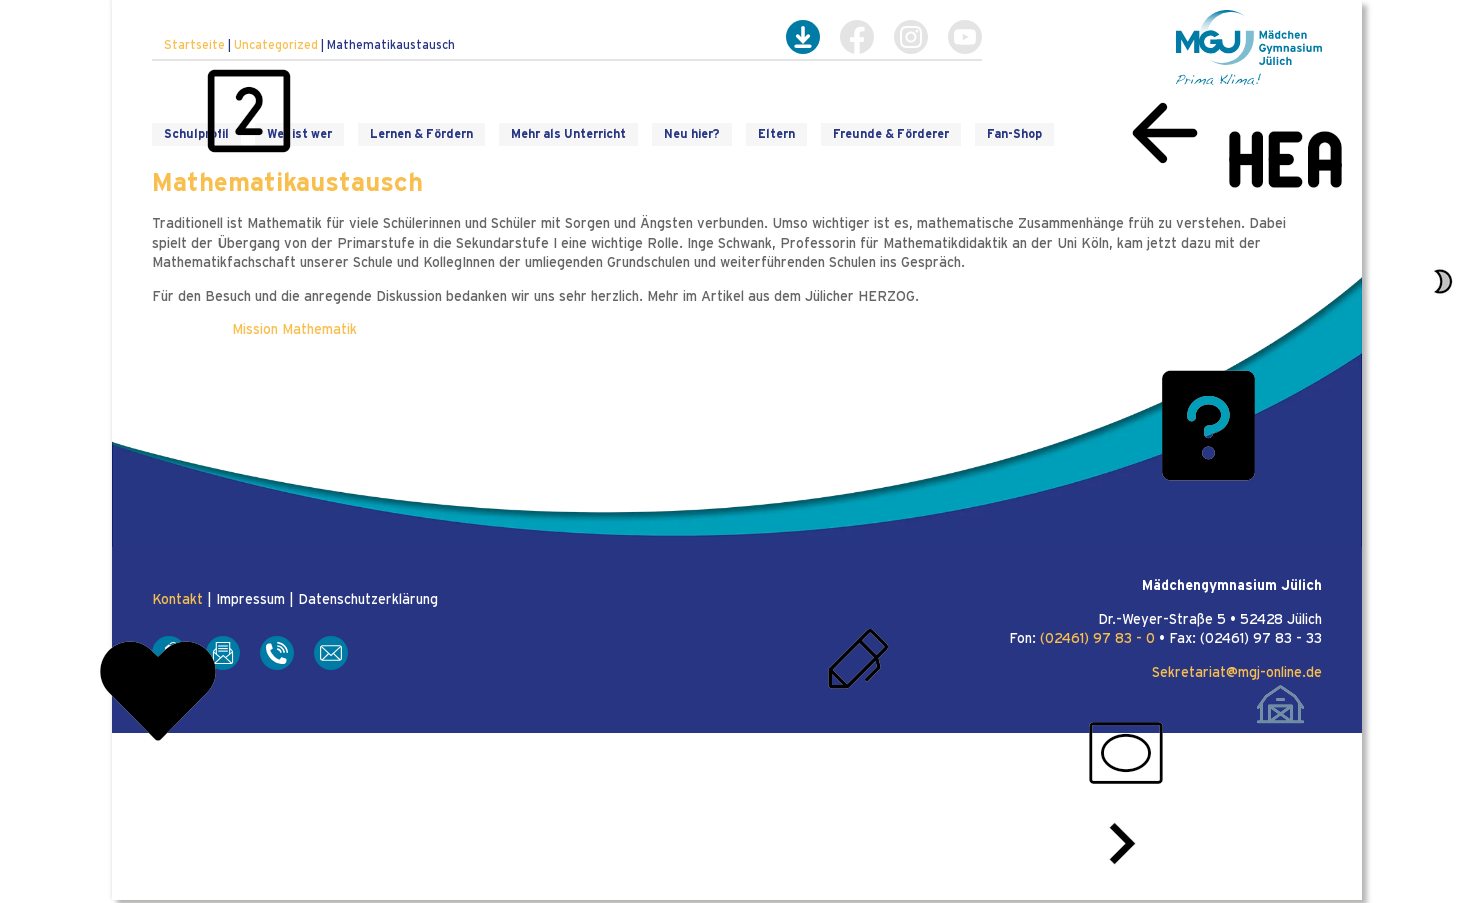  I want to click on apply vignette effect to photo, so click(1126, 753).